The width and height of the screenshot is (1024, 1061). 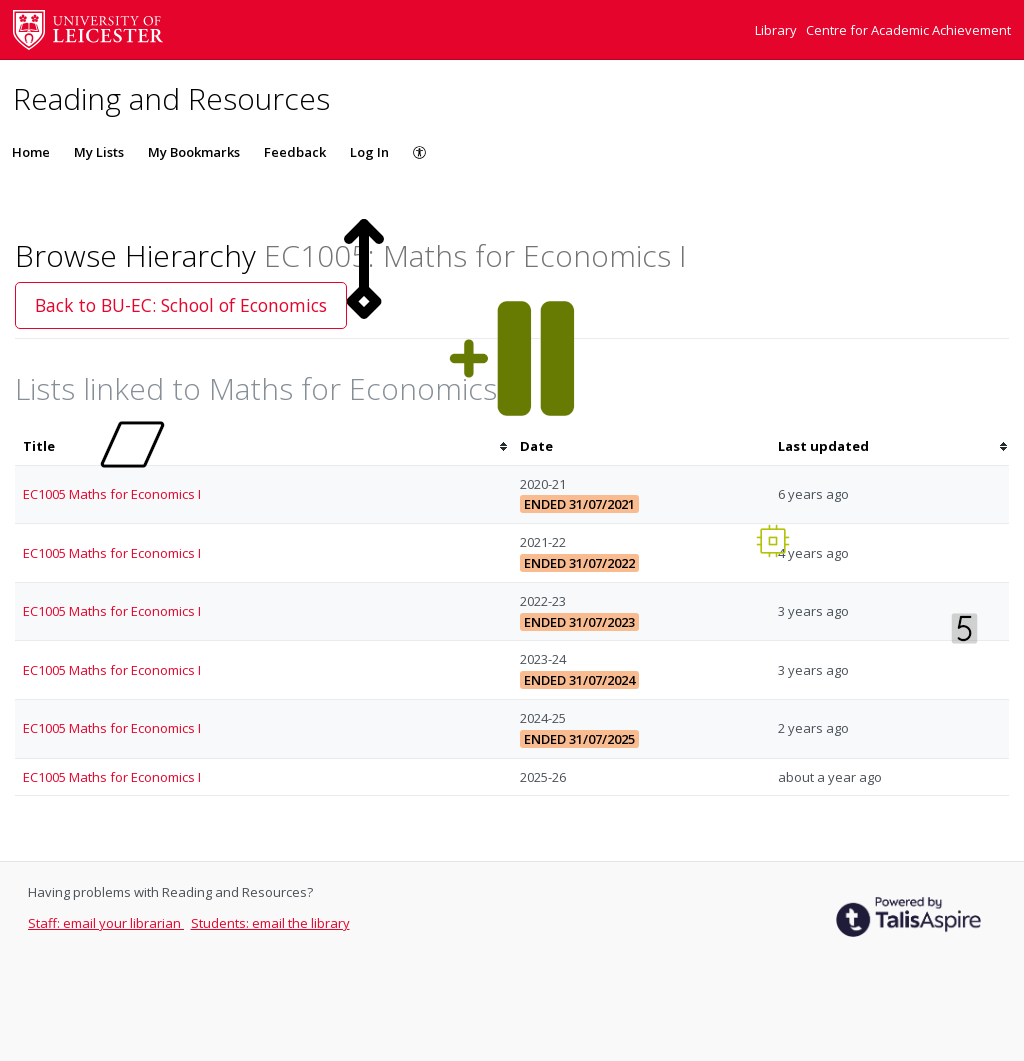 What do you see at coordinates (773, 541) in the screenshot?
I see `view system processor information` at bounding box center [773, 541].